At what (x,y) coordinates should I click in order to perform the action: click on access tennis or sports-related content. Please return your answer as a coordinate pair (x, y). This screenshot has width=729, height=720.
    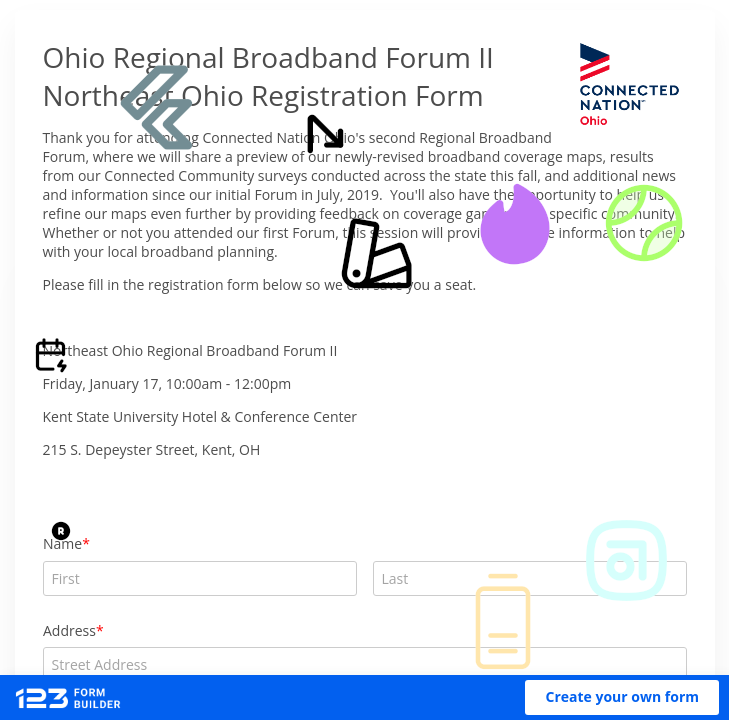
    Looking at the image, I should click on (644, 223).